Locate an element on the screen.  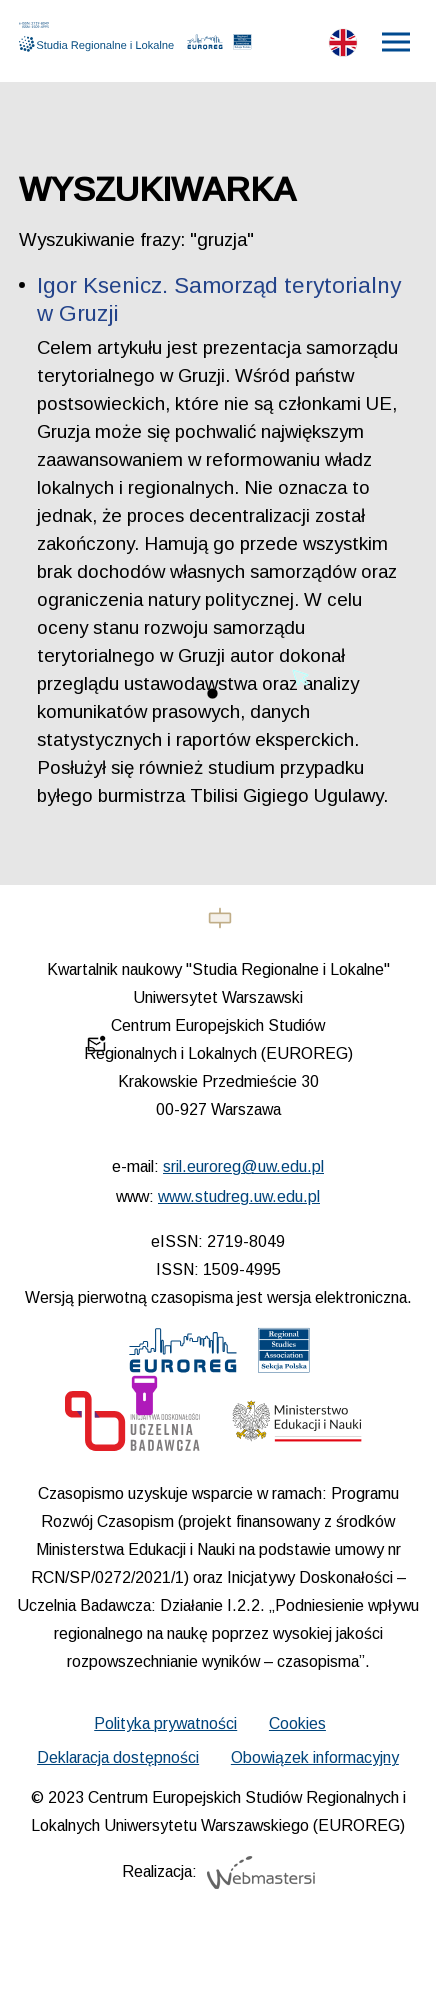
indicates an unread email in your inbox is located at coordinates (96, 1044).